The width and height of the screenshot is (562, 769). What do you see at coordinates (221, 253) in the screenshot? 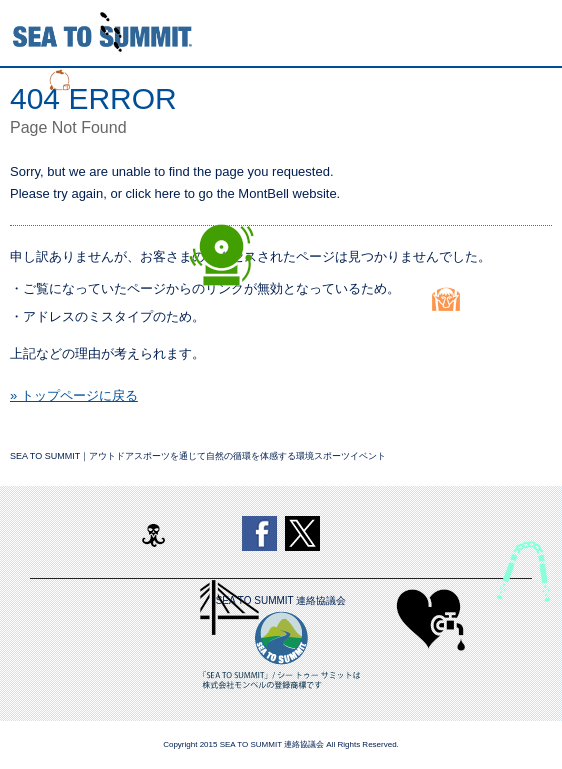
I see `alarm or alert is currently active` at bounding box center [221, 253].